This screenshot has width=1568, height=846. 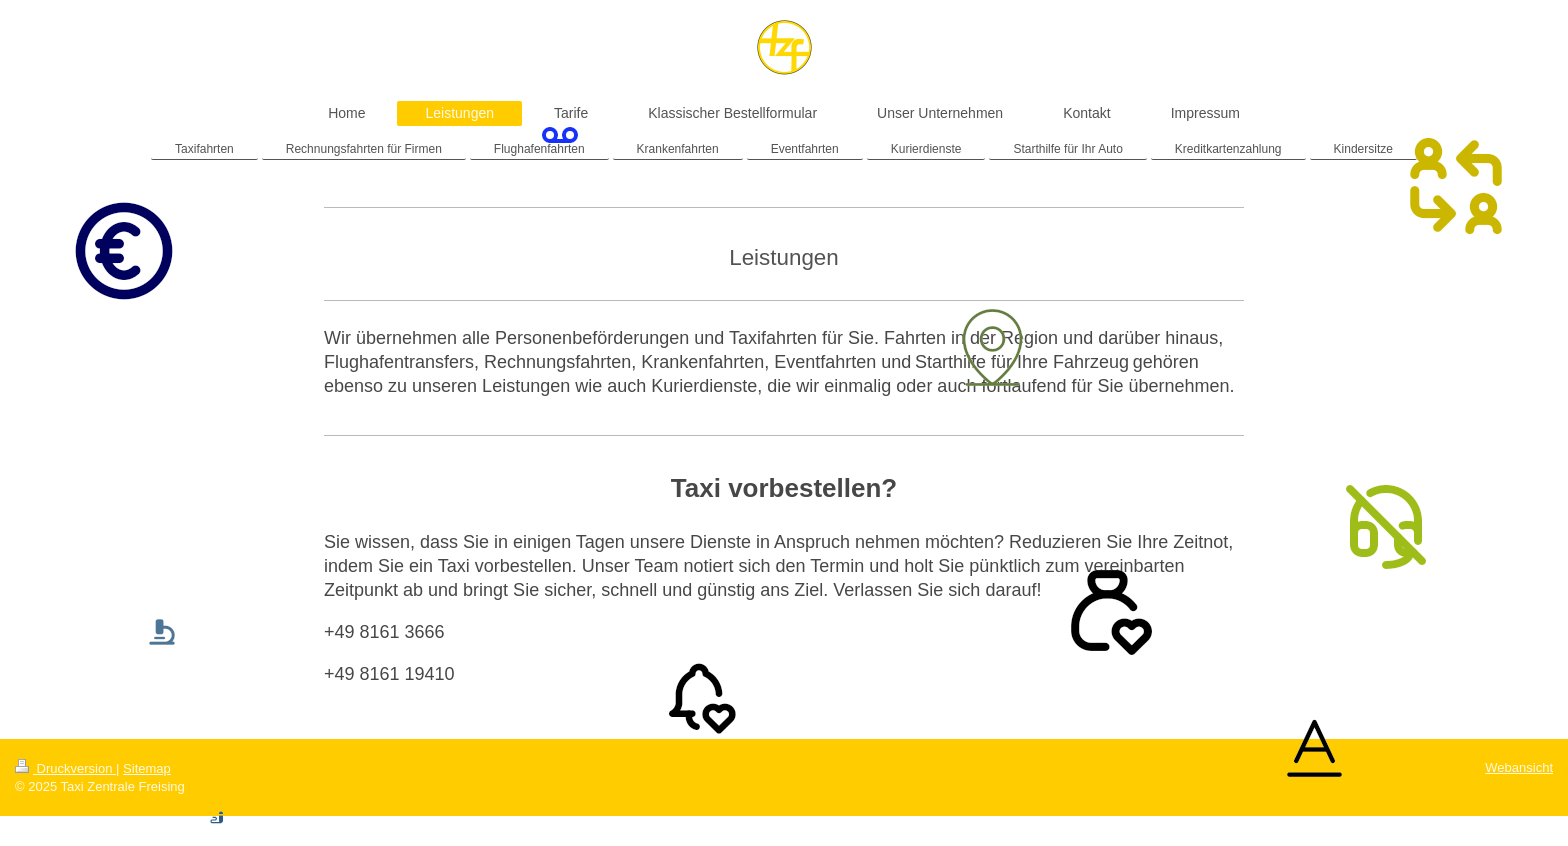 What do you see at coordinates (1107, 610) in the screenshot?
I see `donate to a cause or charity` at bounding box center [1107, 610].